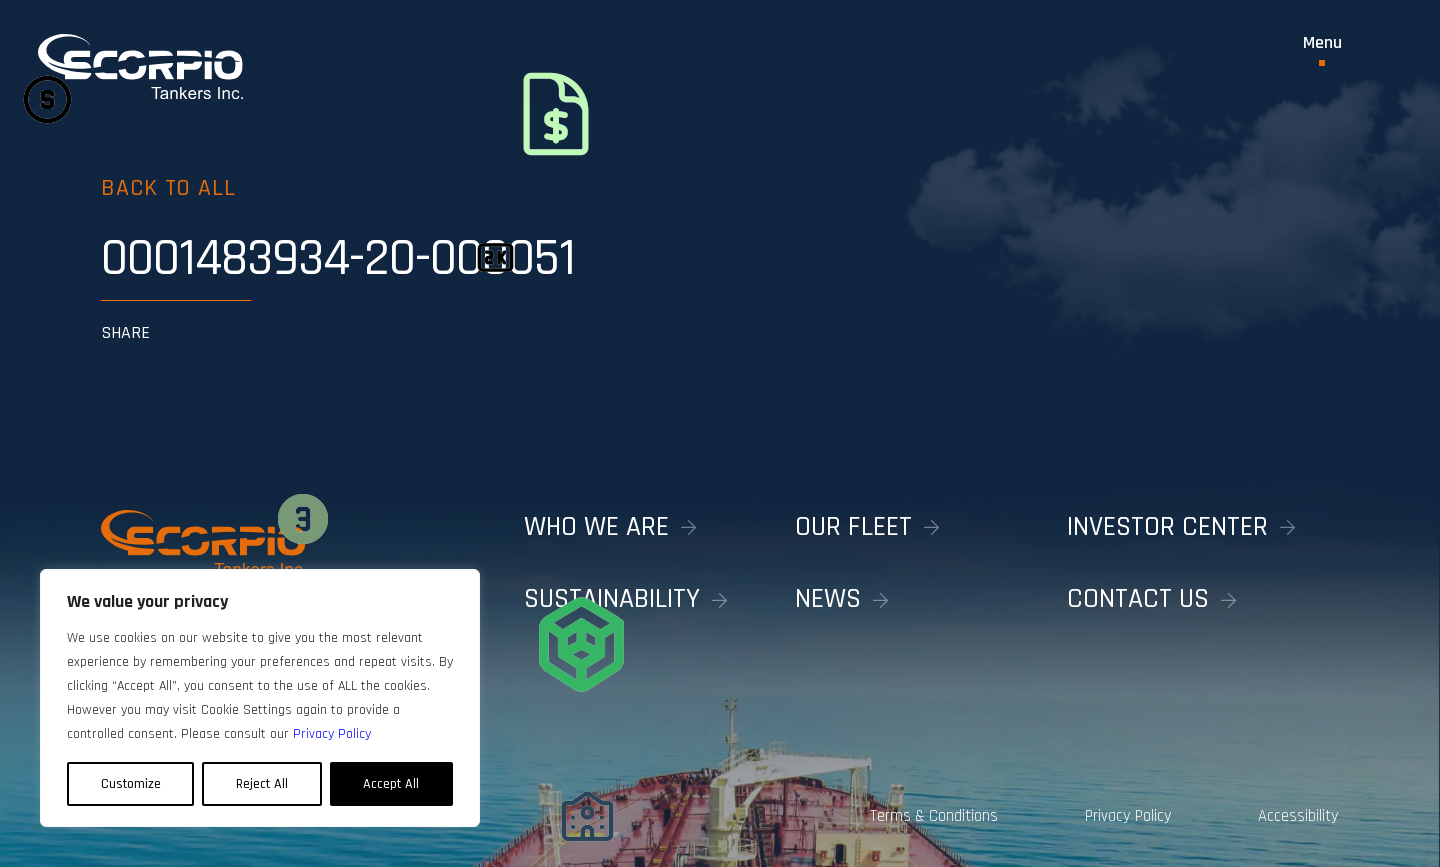  I want to click on indicates south direction on a map, so click(47, 99).